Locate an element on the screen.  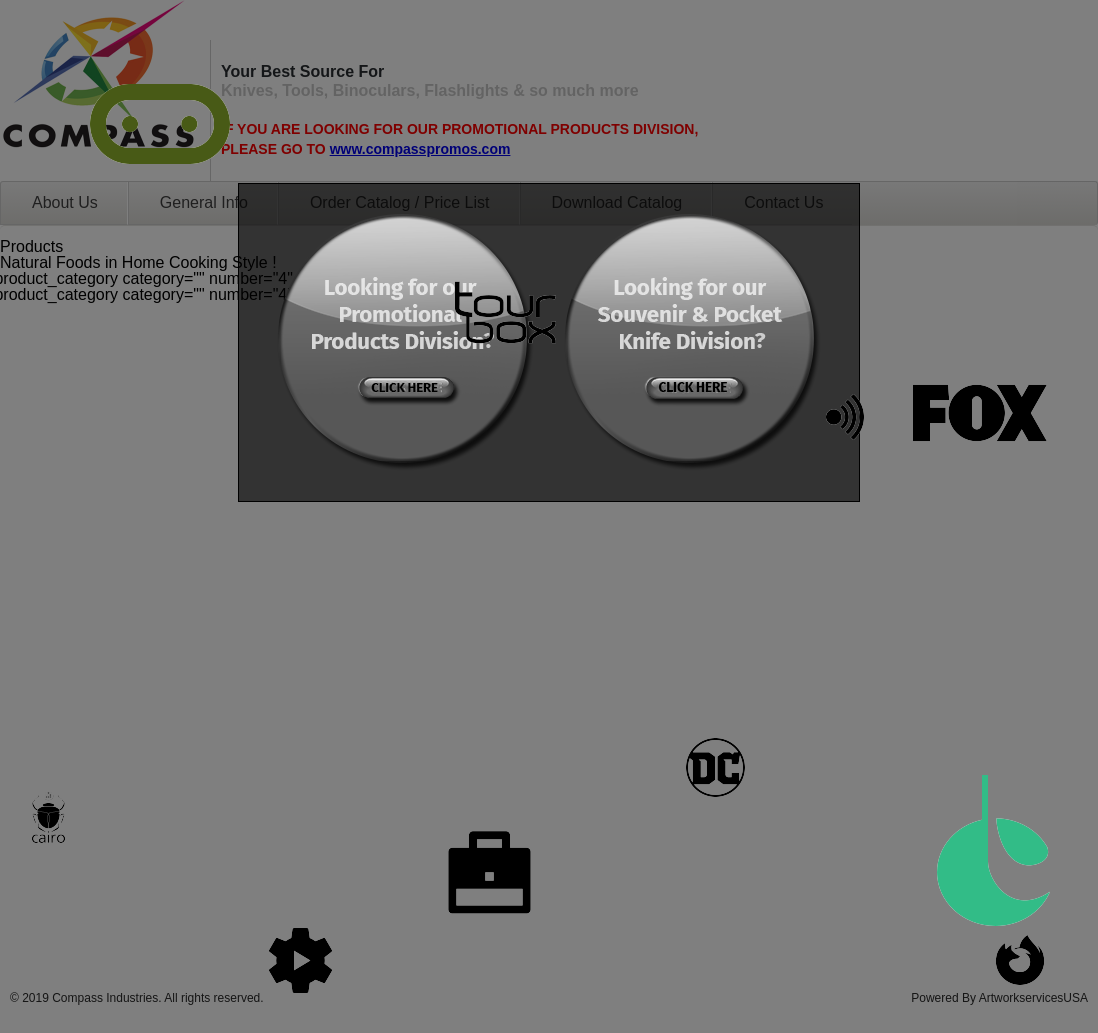
visit wikiquote website is located at coordinates (845, 417).